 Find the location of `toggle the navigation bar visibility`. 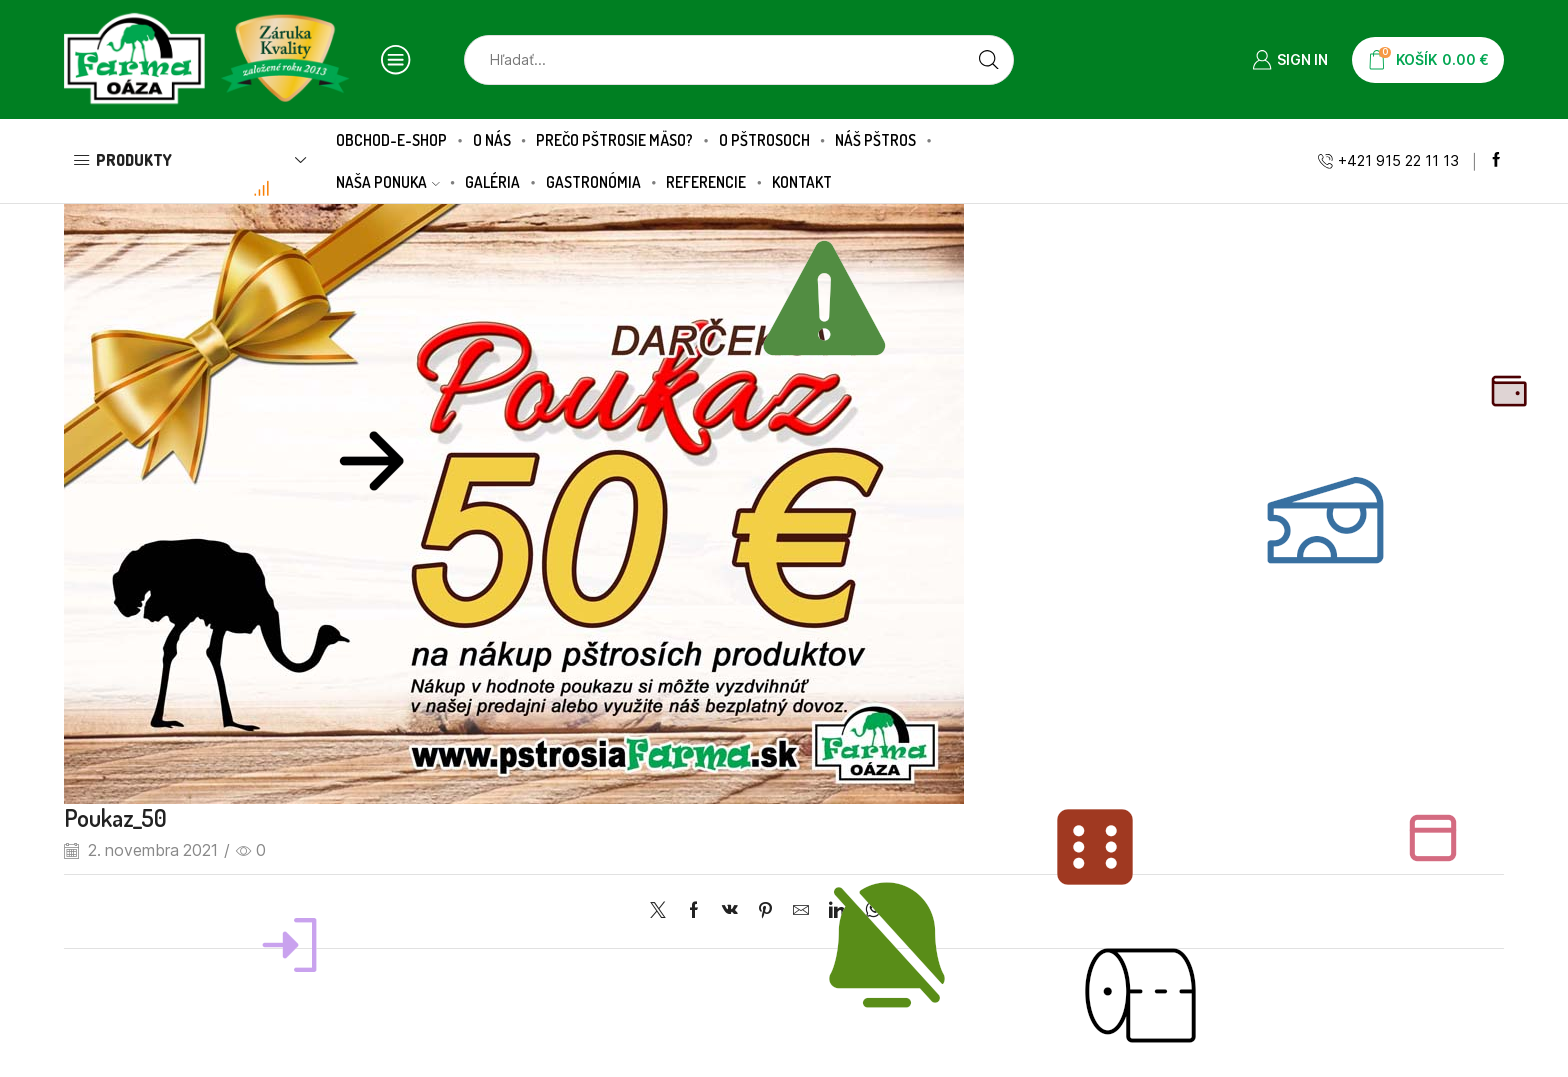

toggle the navigation bar visibility is located at coordinates (1433, 838).